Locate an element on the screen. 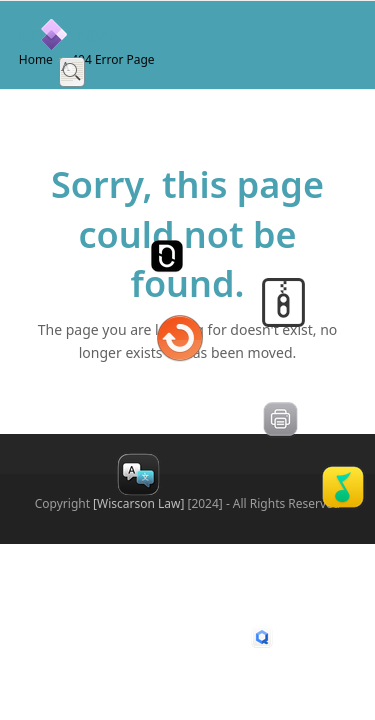  open QQ Music app is located at coordinates (343, 487).